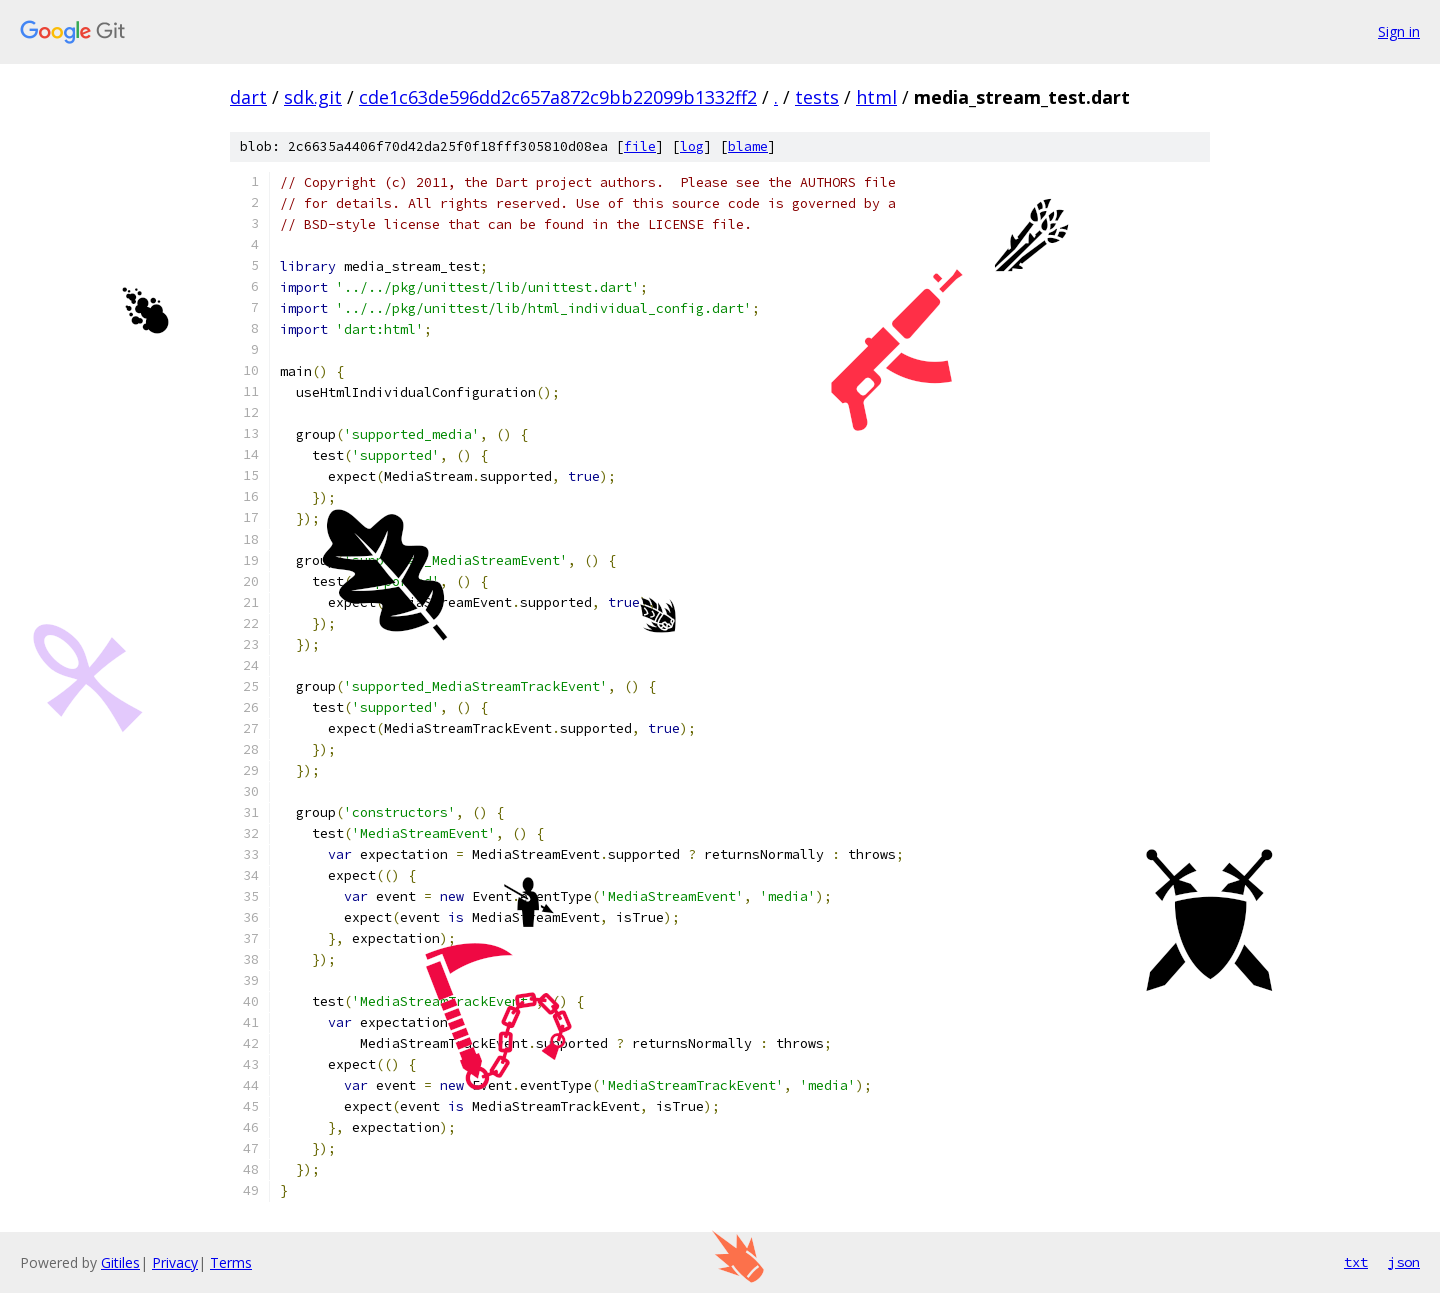 The image size is (1440, 1293). What do you see at coordinates (658, 615) in the screenshot?
I see `activate armor-piercing attack ability` at bounding box center [658, 615].